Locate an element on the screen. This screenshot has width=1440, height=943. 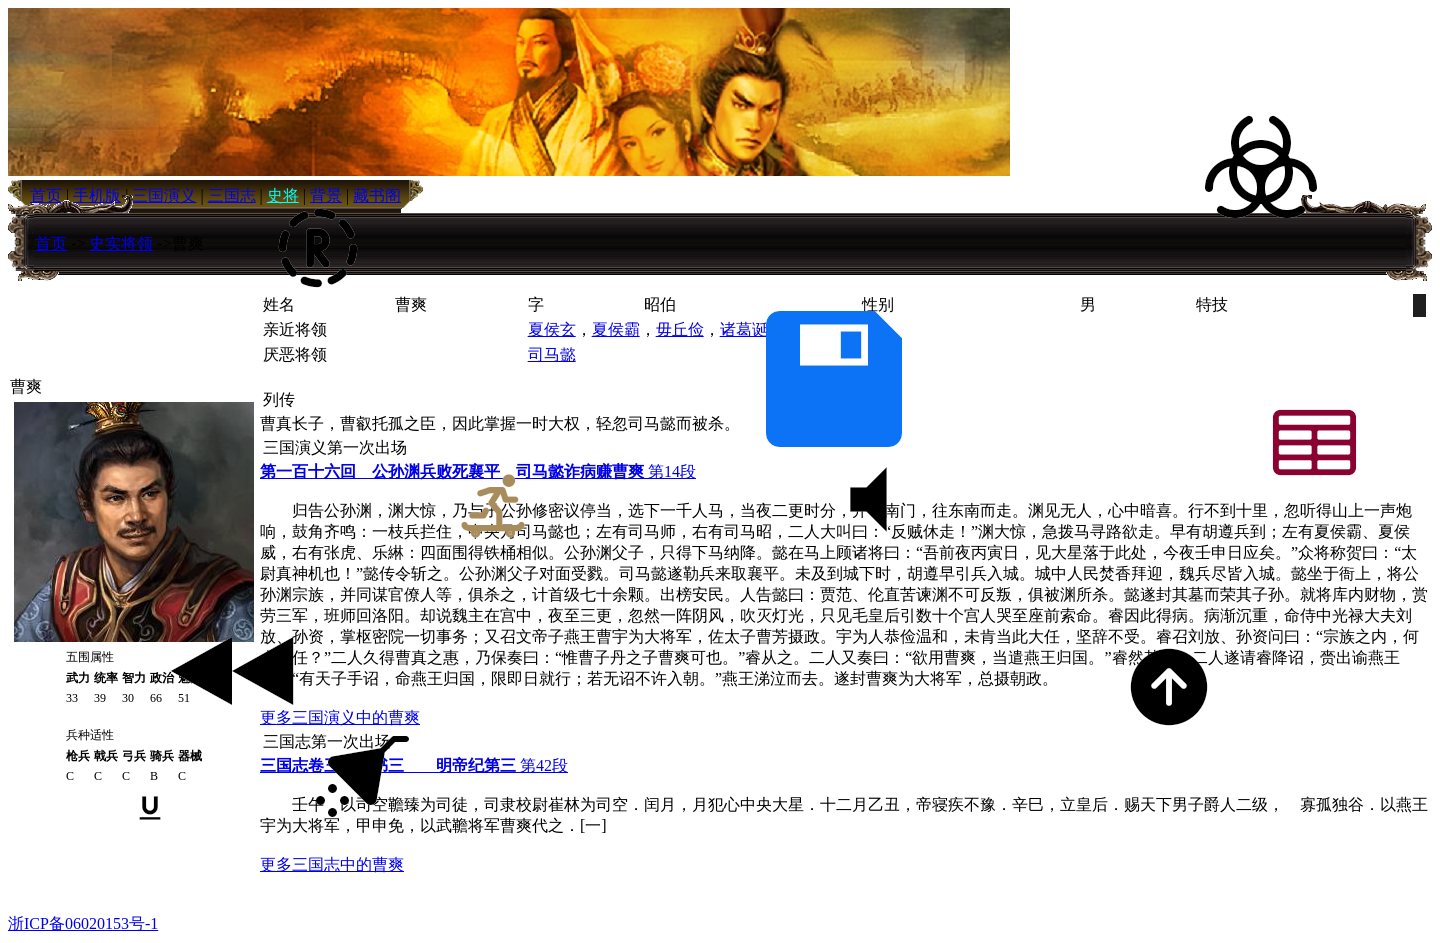
mute audio or sound is located at coordinates (870, 499).